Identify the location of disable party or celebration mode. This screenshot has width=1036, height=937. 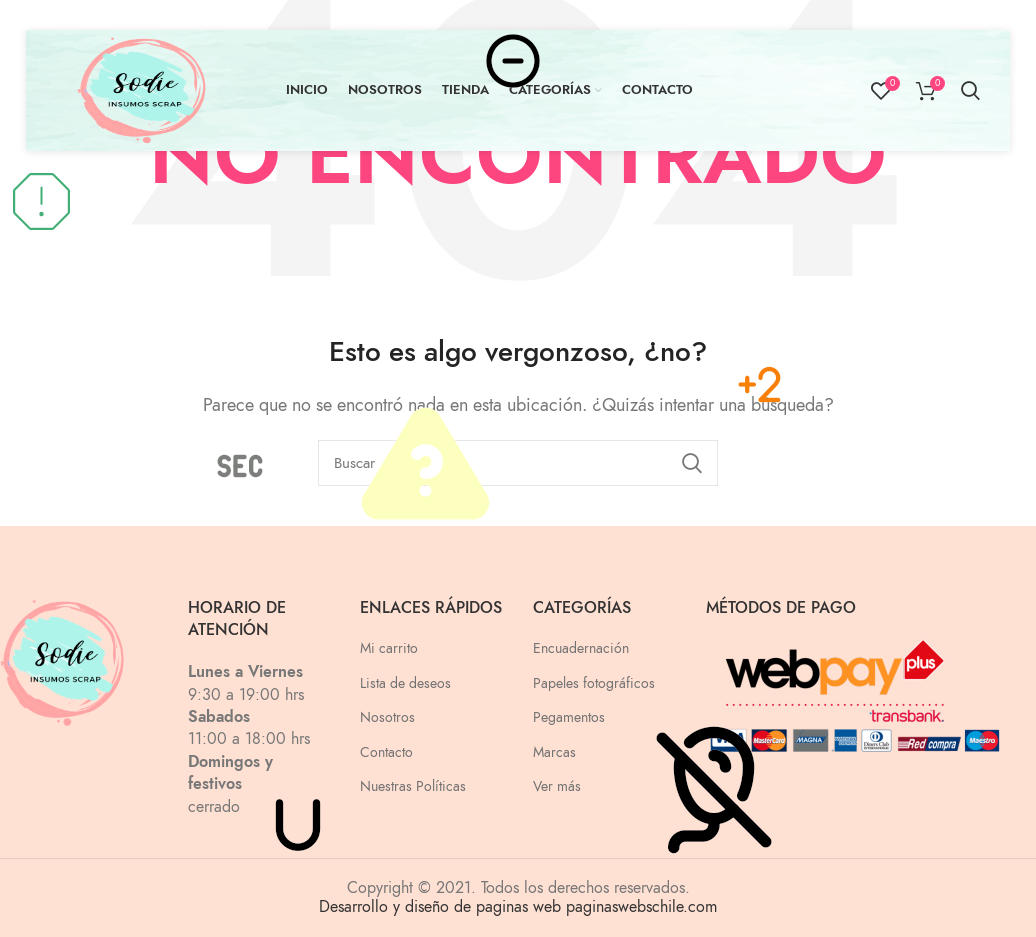
(714, 790).